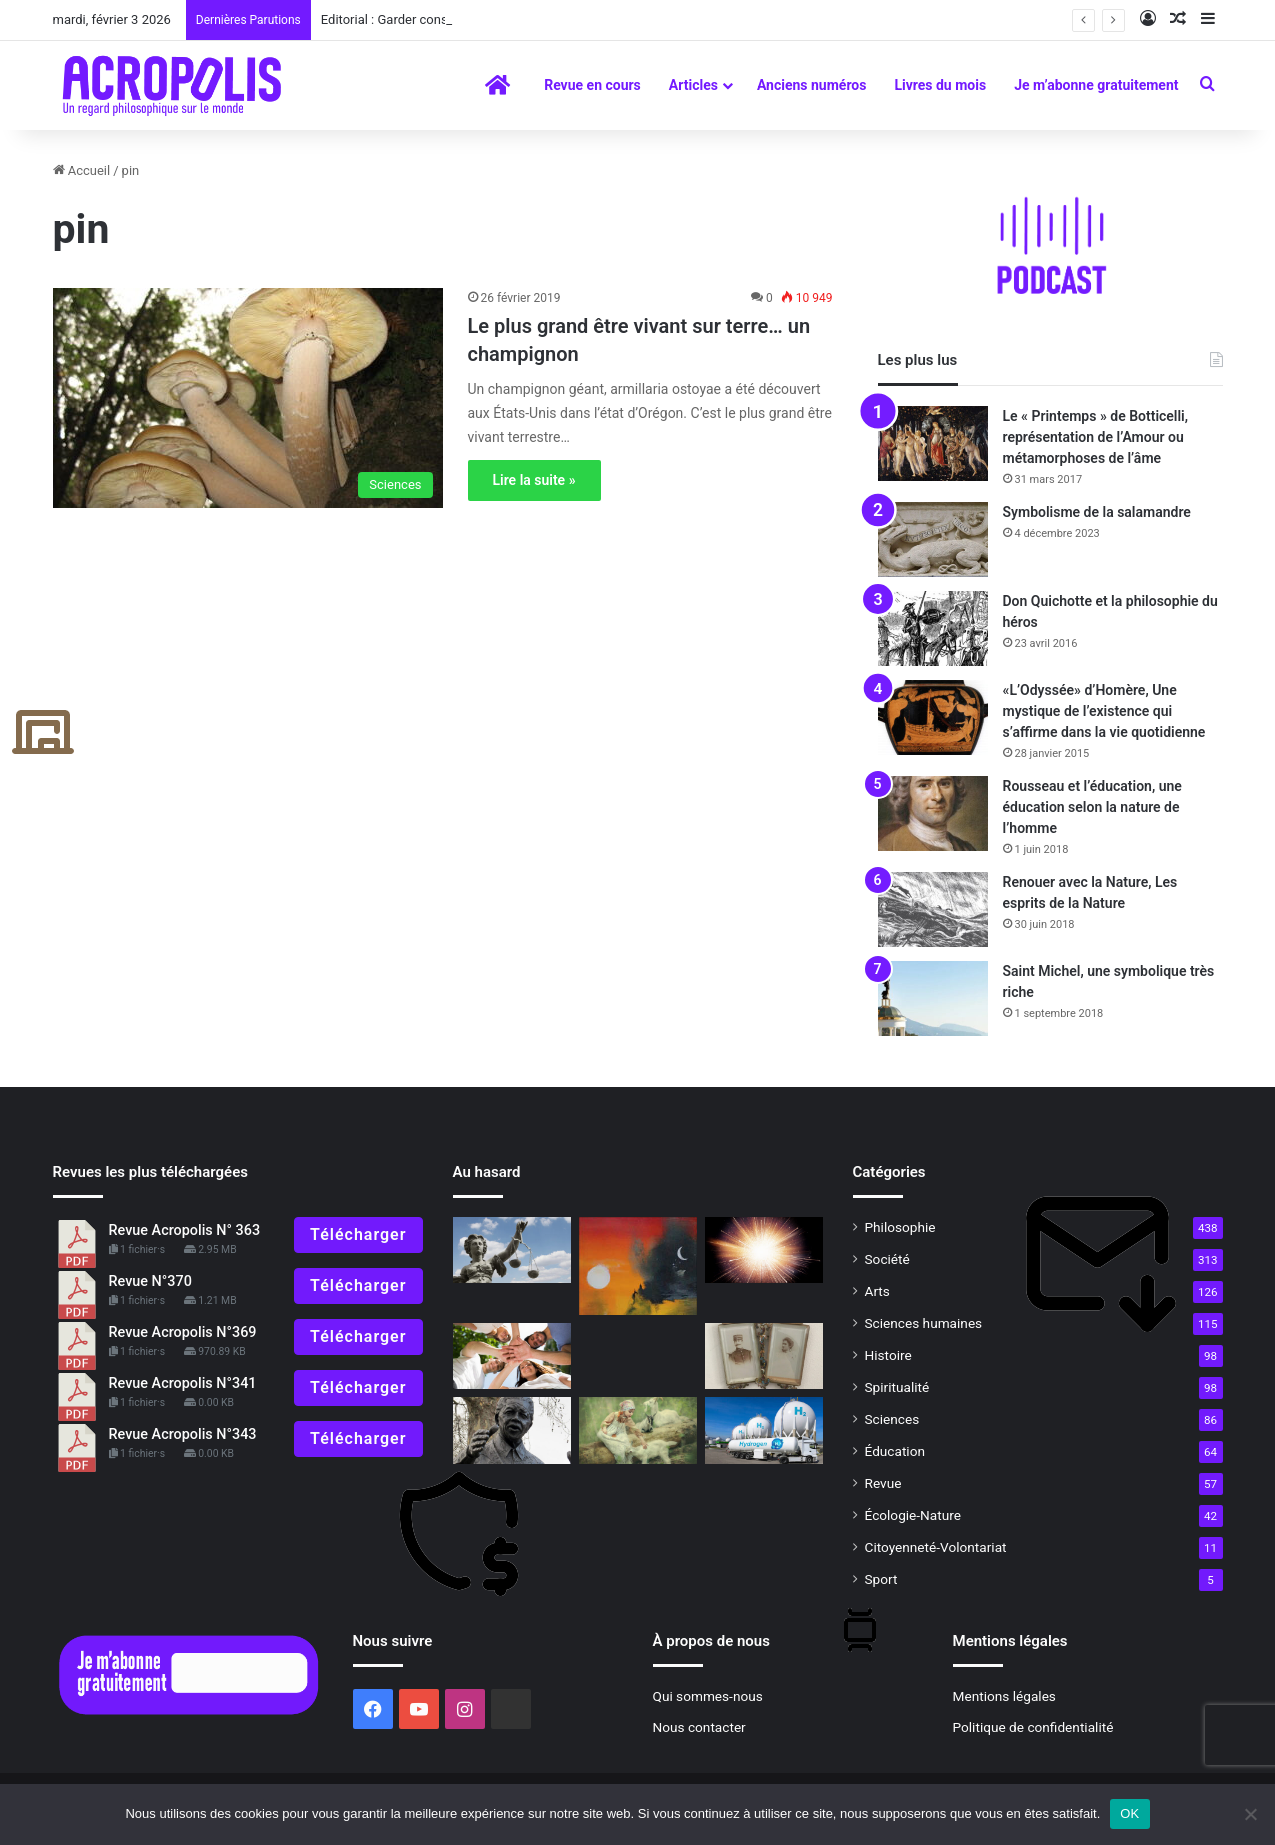  What do you see at coordinates (459, 1531) in the screenshot?
I see `access payment protection settings` at bounding box center [459, 1531].